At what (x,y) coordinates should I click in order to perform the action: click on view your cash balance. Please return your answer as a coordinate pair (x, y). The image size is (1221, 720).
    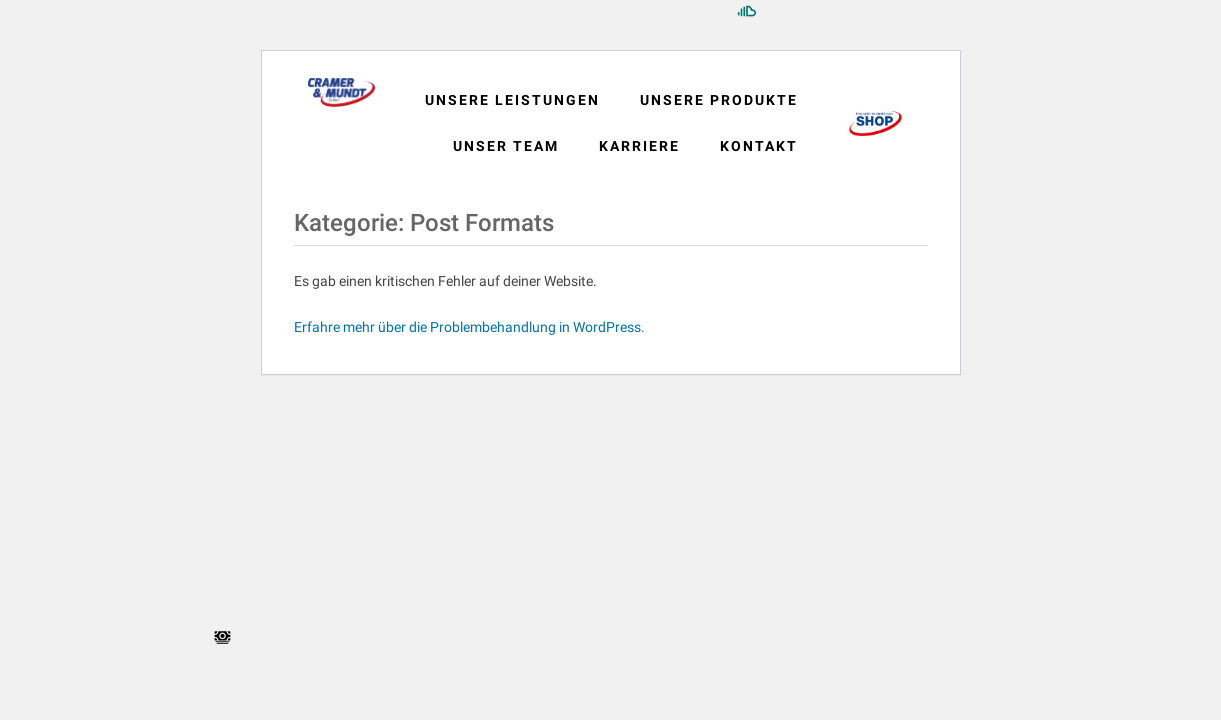
    Looking at the image, I should click on (222, 637).